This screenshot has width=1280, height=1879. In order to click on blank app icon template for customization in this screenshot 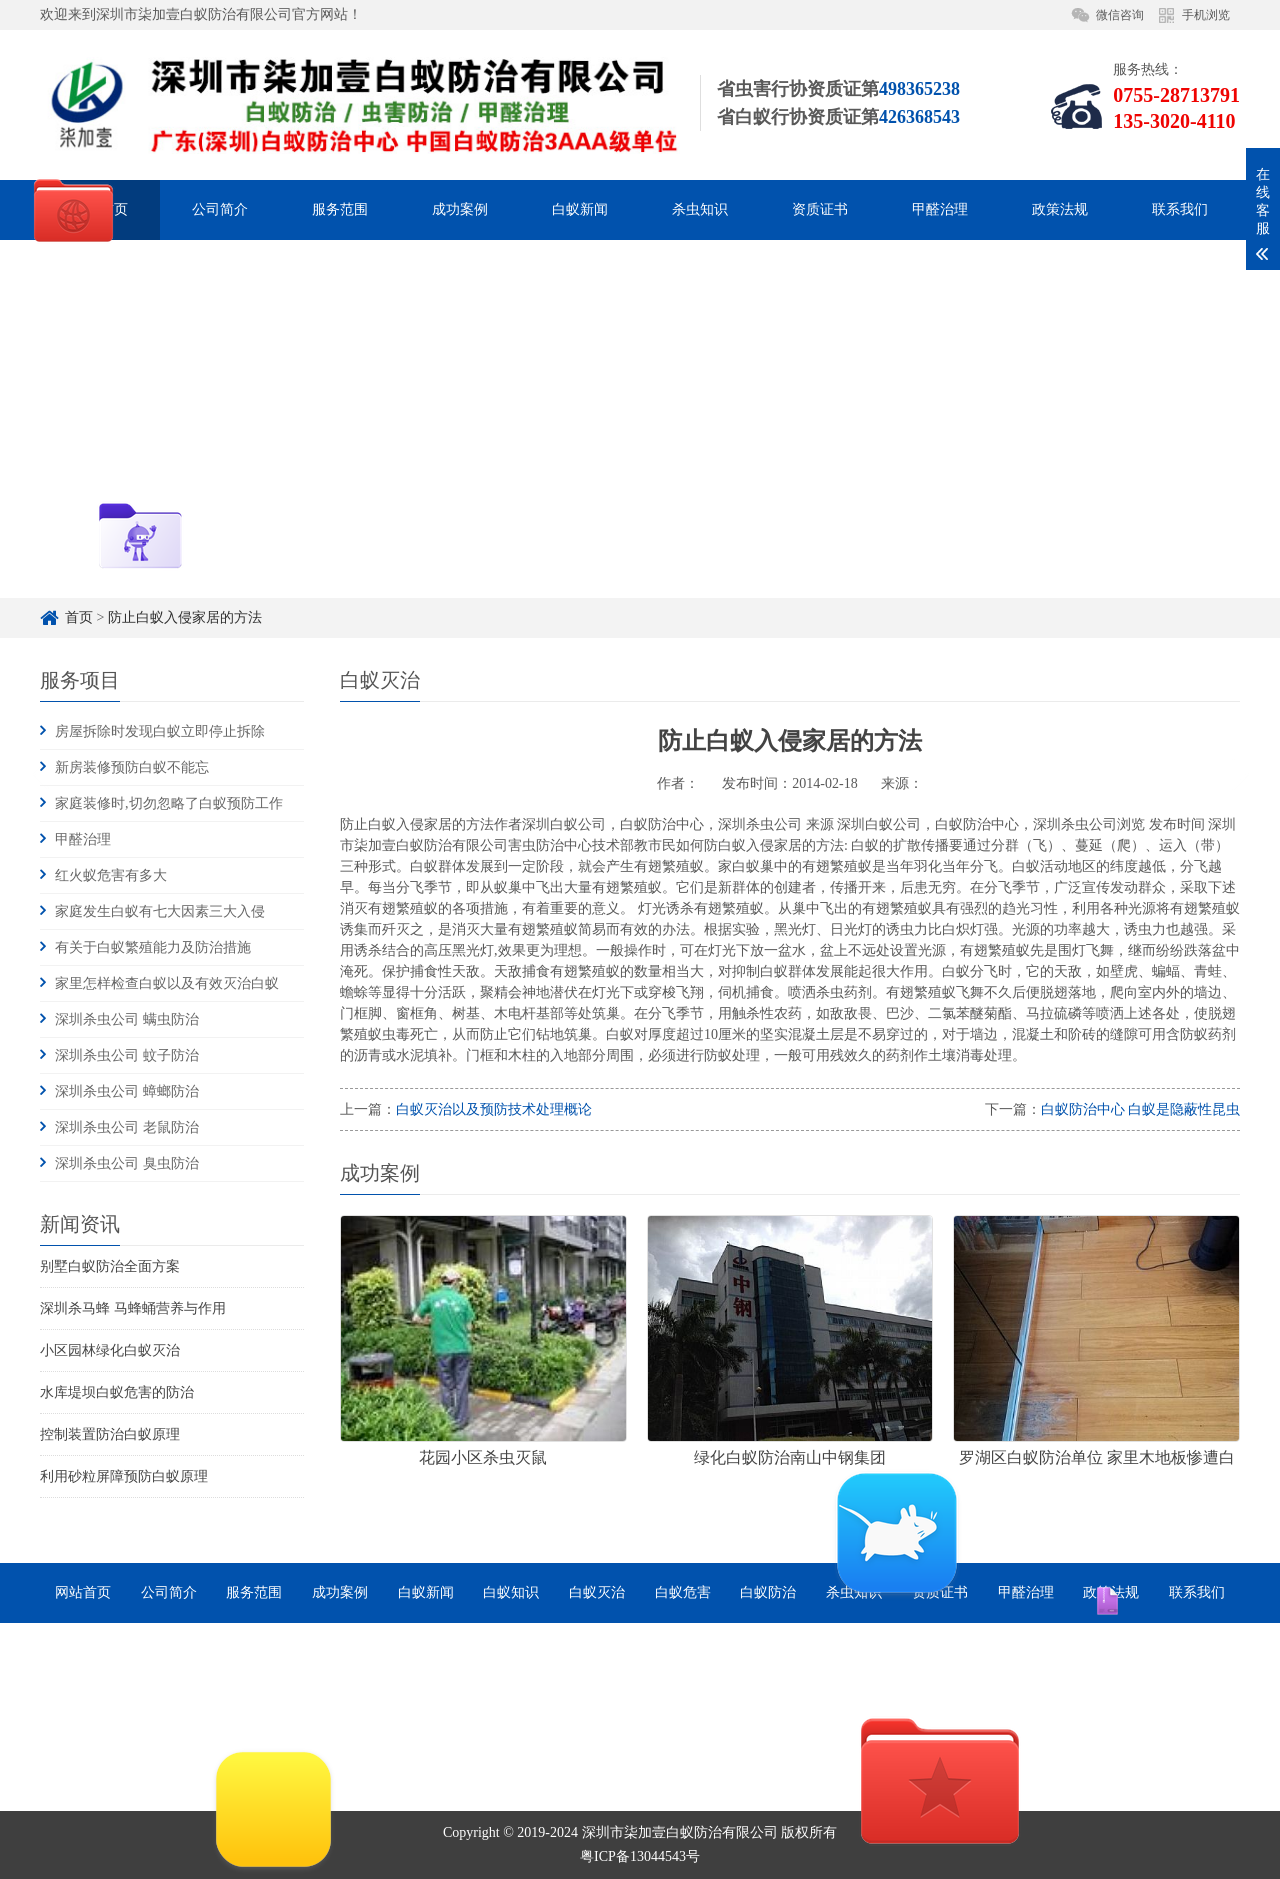, I will do `click(273, 1809)`.